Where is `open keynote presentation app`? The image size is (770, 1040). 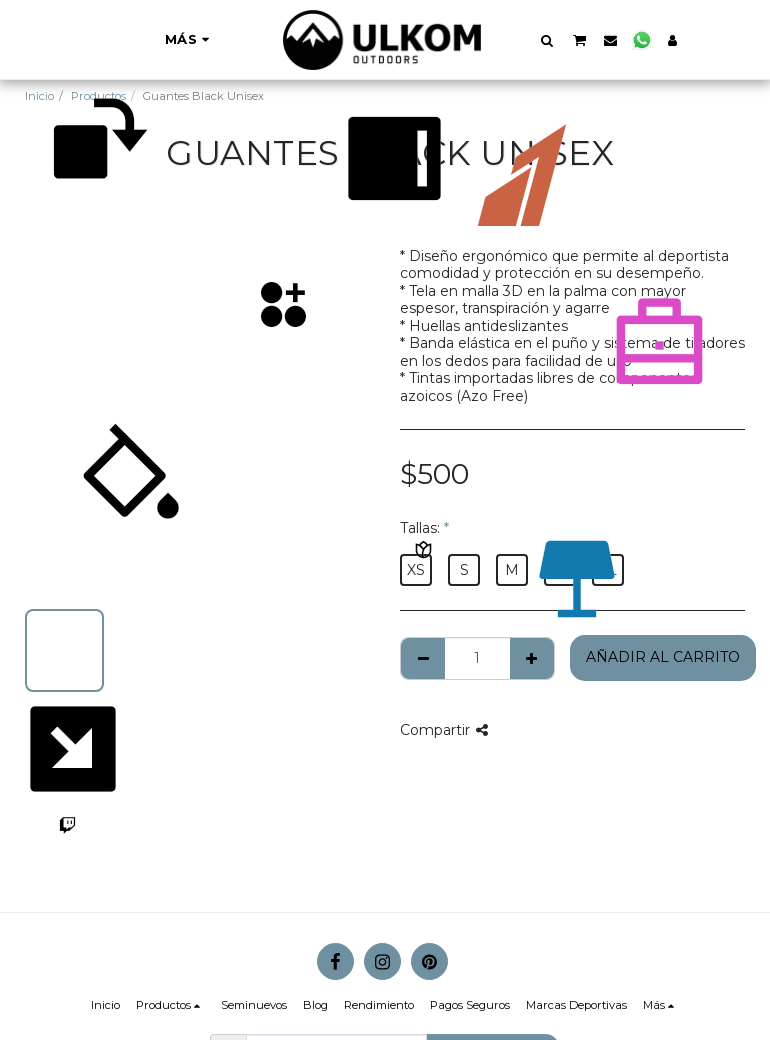 open keynote presentation app is located at coordinates (577, 579).